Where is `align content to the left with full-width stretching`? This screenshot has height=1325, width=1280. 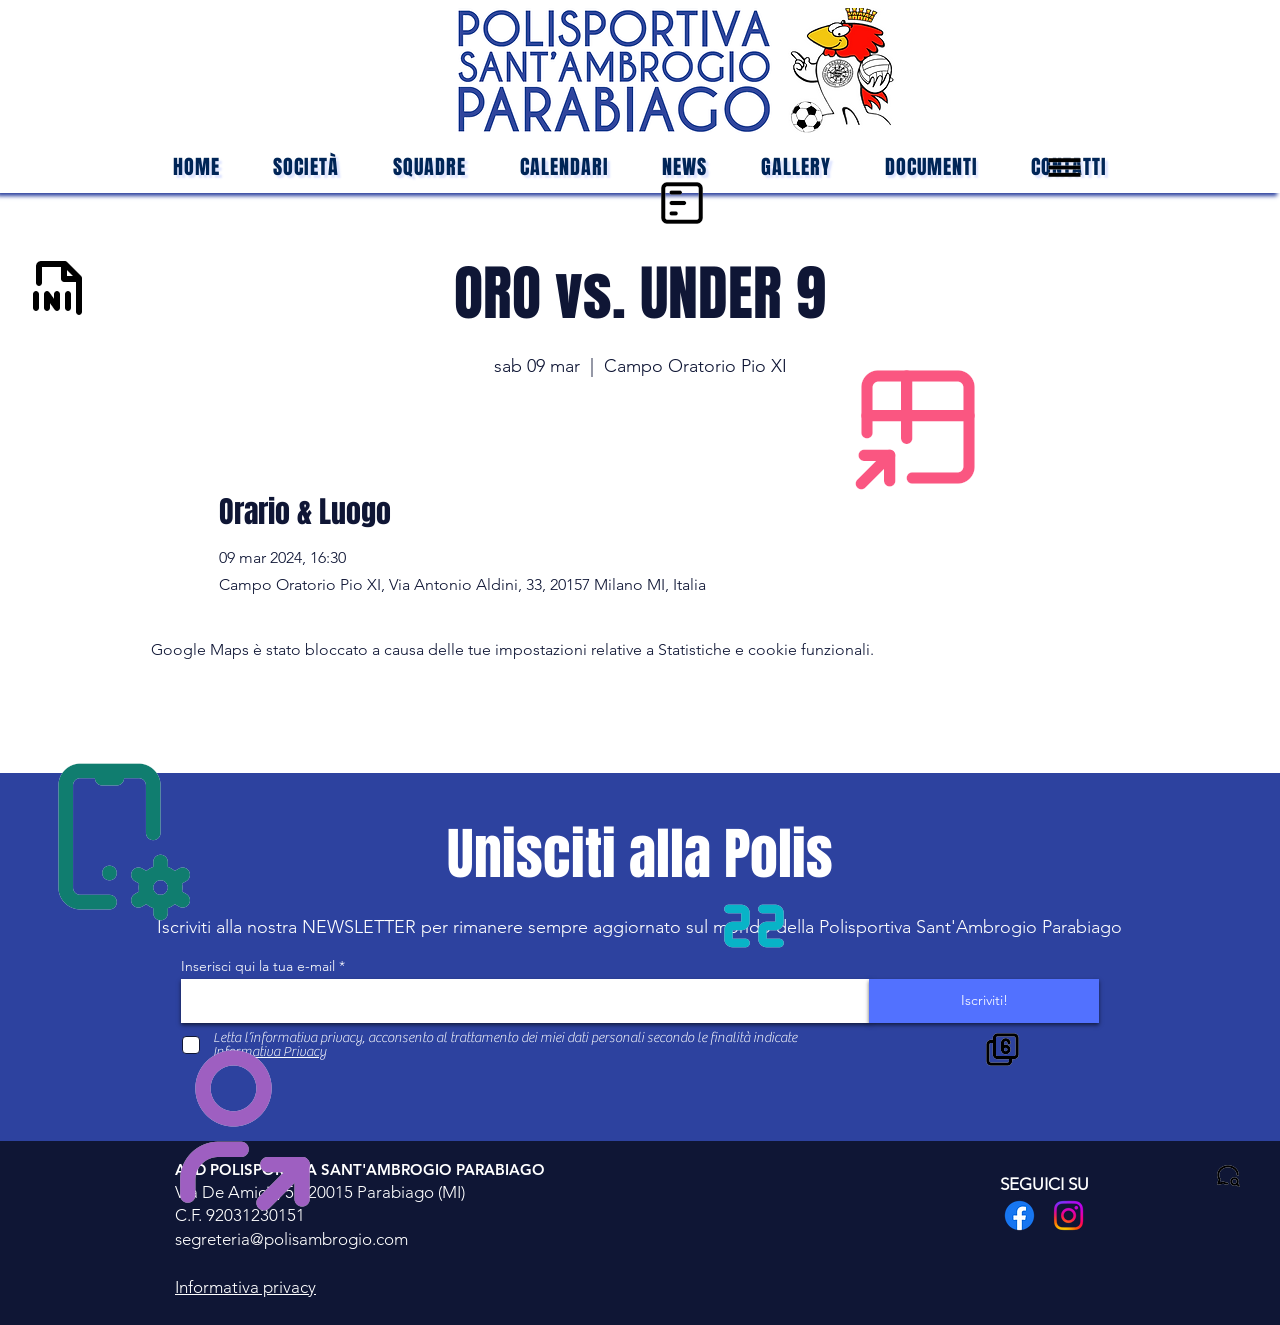 align content to the left with full-width stretching is located at coordinates (682, 203).